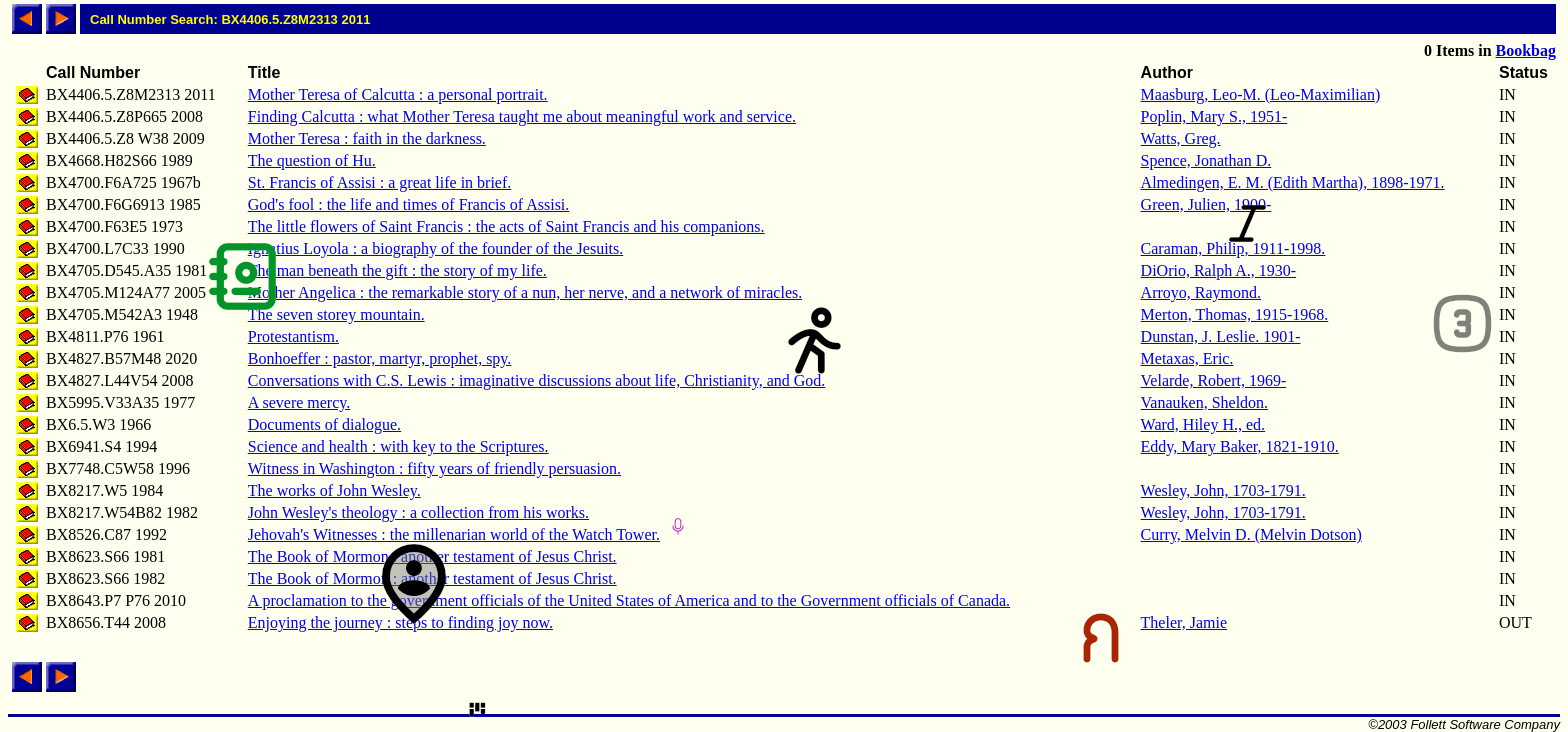 This screenshot has width=1568, height=732. What do you see at coordinates (814, 340) in the screenshot?
I see `indicates walking directions or pedestrian mode` at bounding box center [814, 340].